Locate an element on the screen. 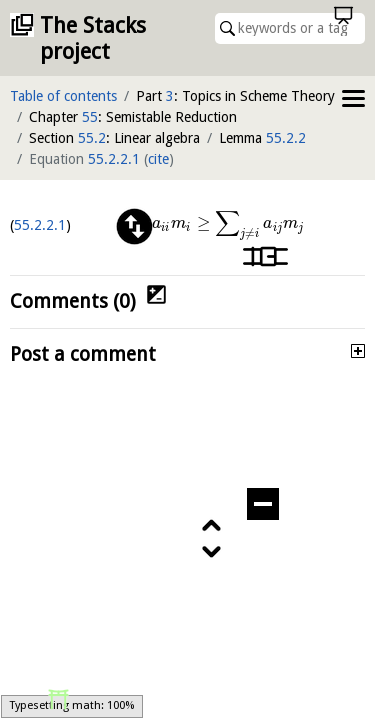  adjust camera ISO sensitivity settings is located at coordinates (156, 294).